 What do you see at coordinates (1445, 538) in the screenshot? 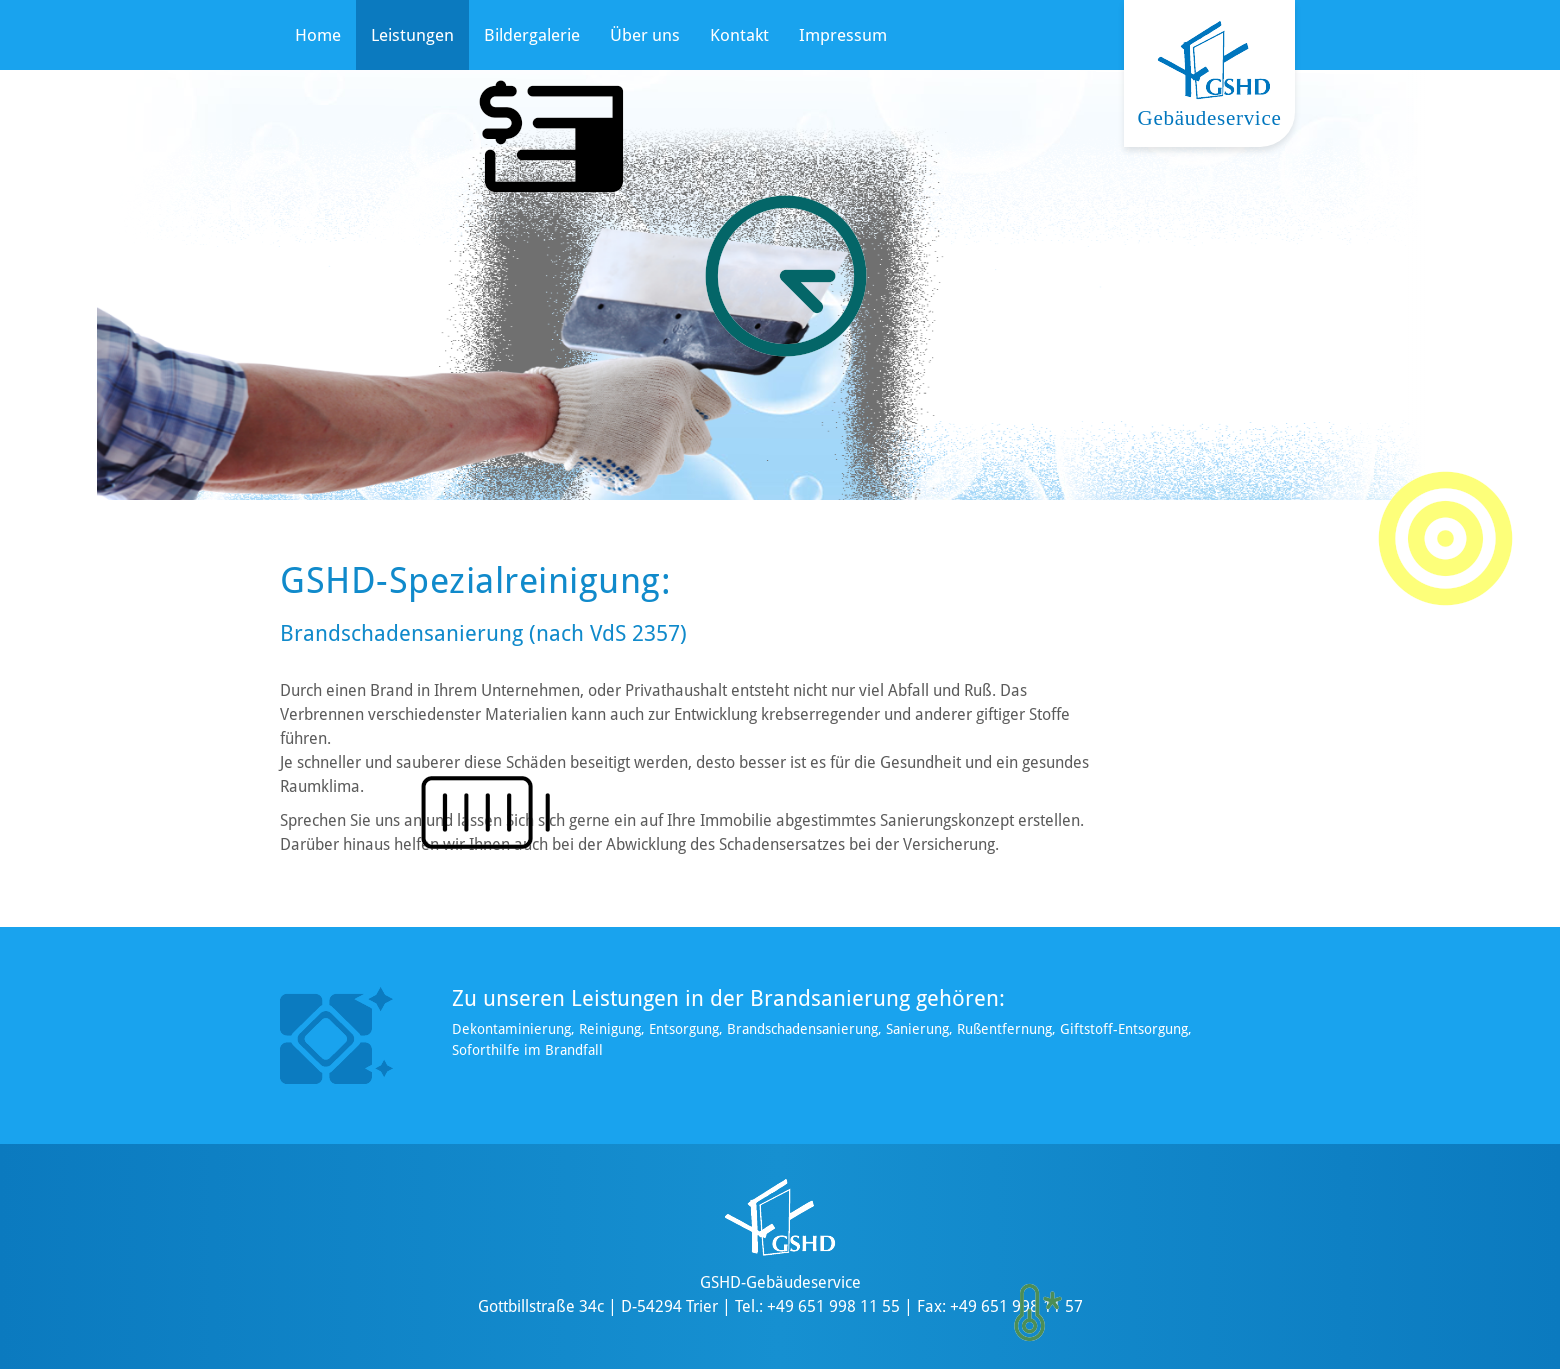
I see `set a goal or target` at bounding box center [1445, 538].